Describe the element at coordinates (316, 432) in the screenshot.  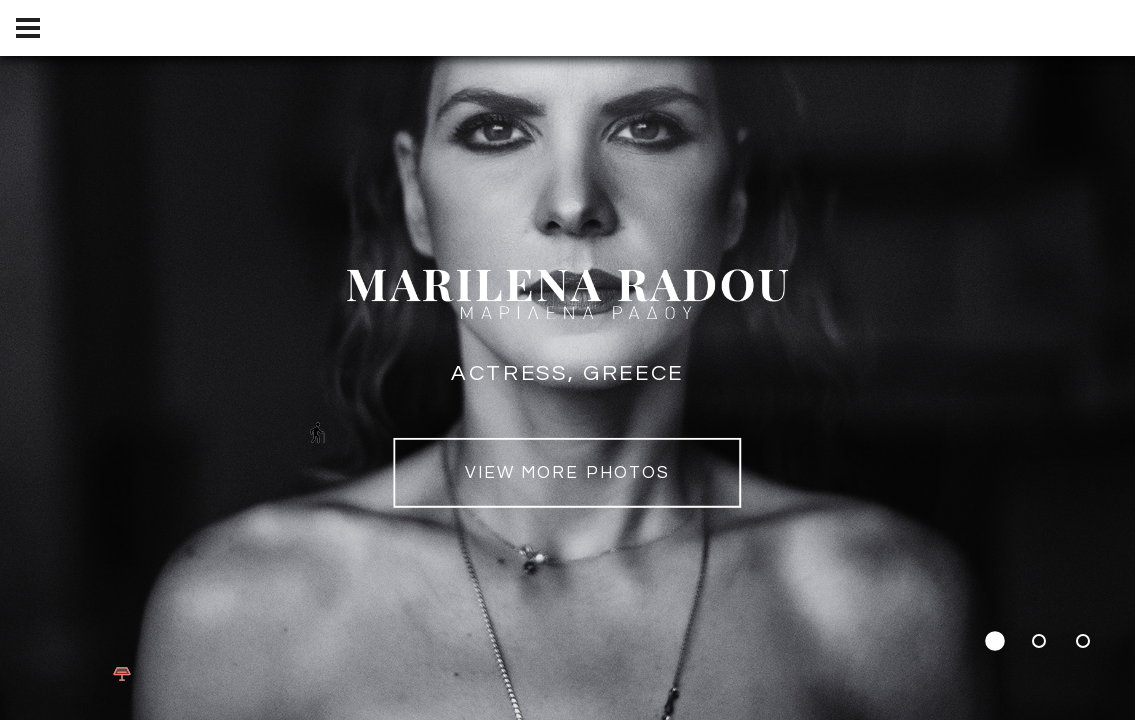
I see `accessibility options for elderly users` at that location.